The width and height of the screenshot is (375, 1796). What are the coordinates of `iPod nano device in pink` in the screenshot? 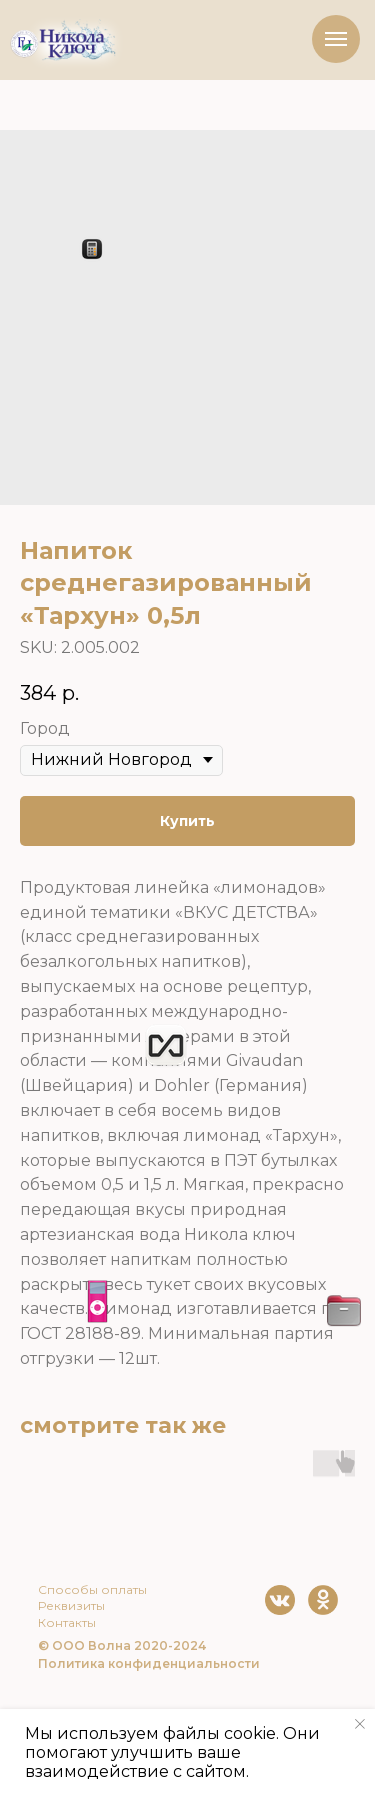 It's located at (97, 1301).